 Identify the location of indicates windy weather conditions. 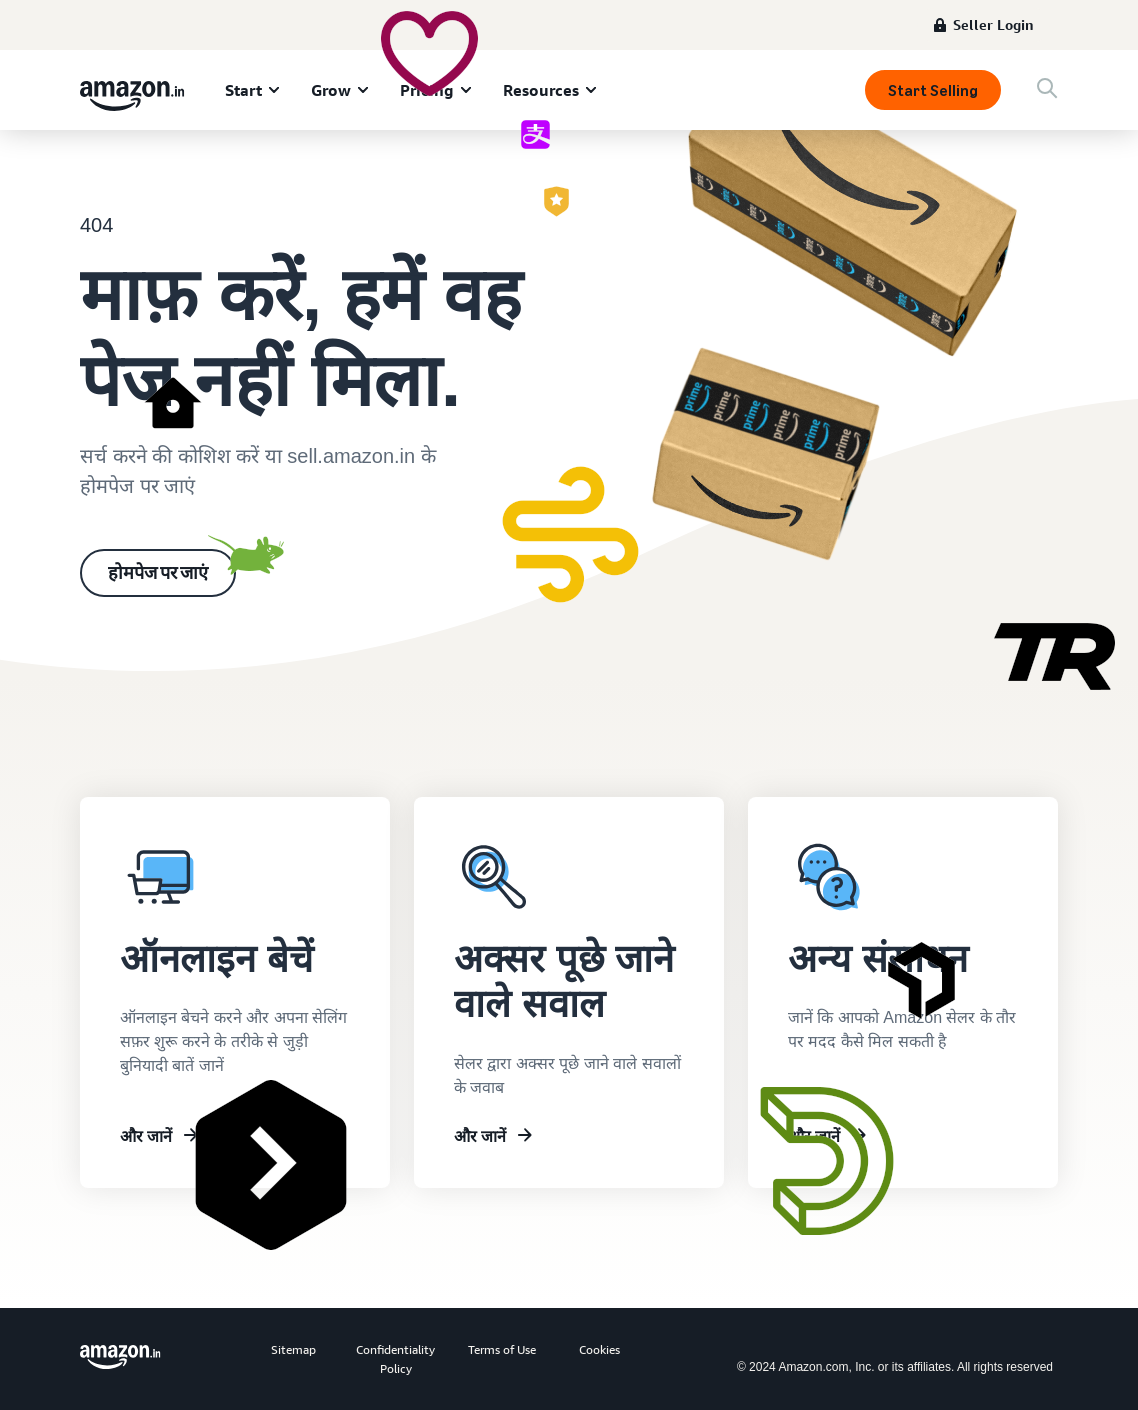
(570, 534).